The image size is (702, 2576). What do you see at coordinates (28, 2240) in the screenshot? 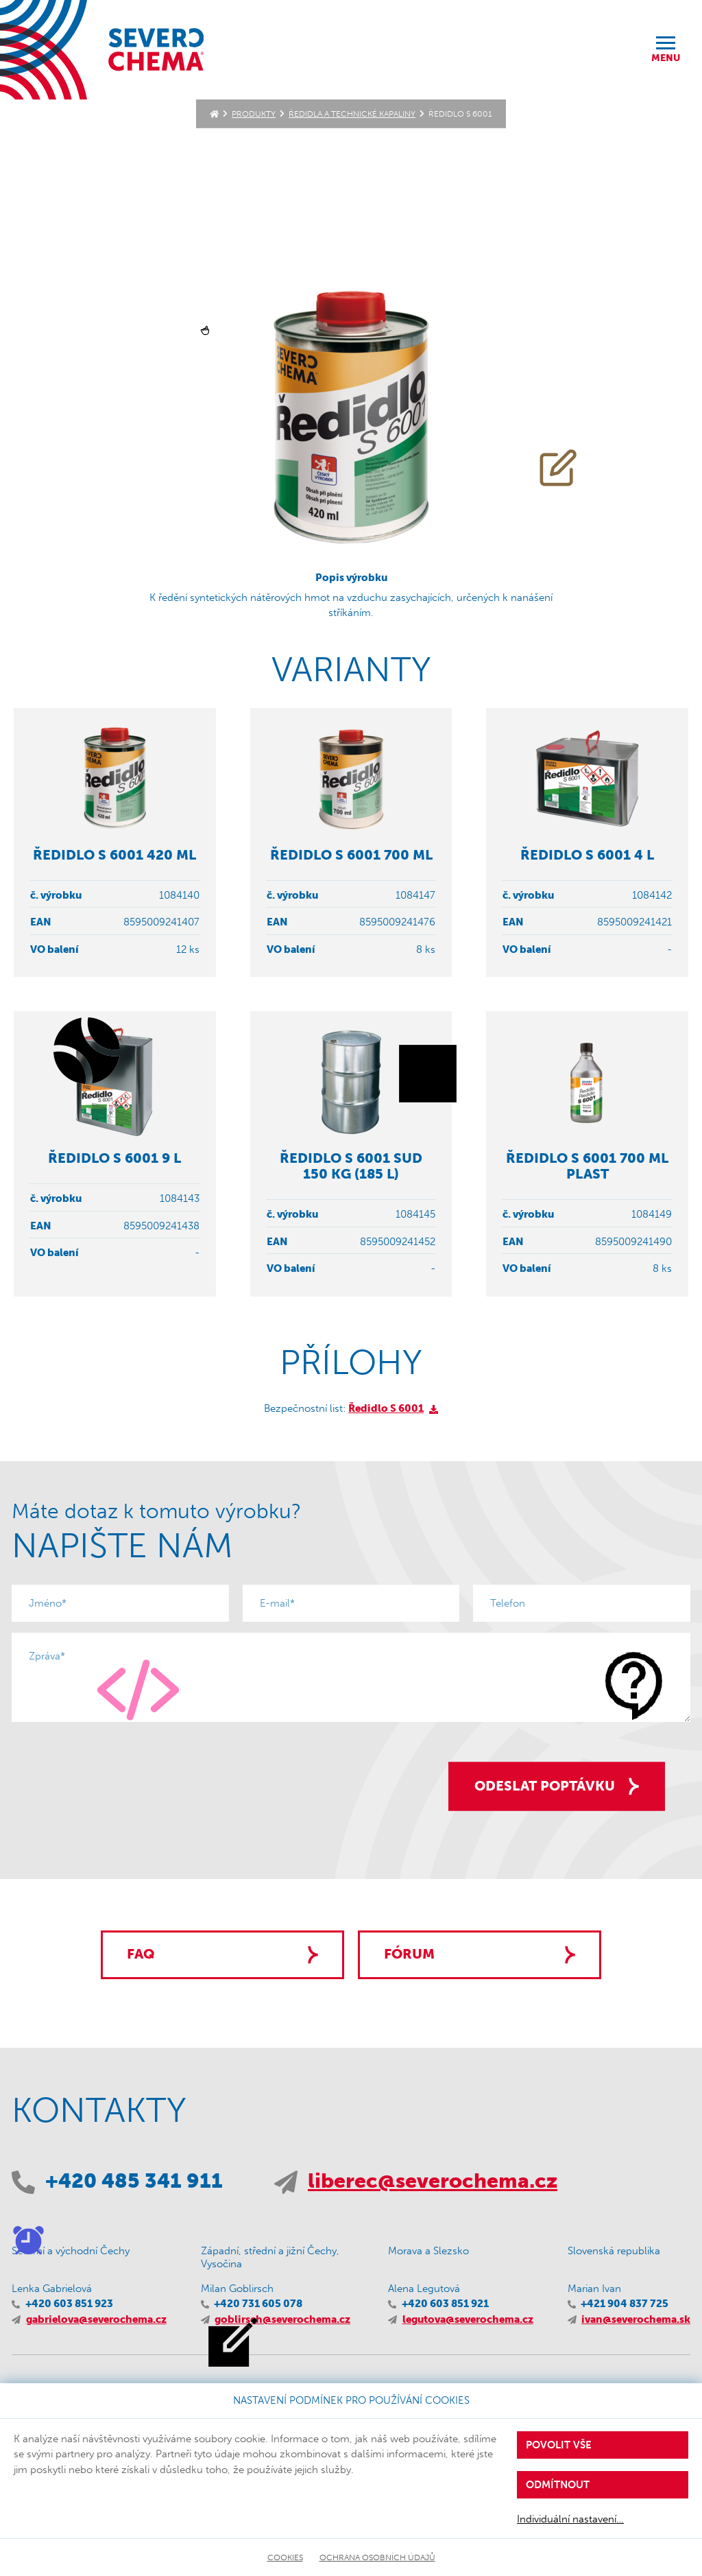
I see `set or manage alarms` at bounding box center [28, 2240].